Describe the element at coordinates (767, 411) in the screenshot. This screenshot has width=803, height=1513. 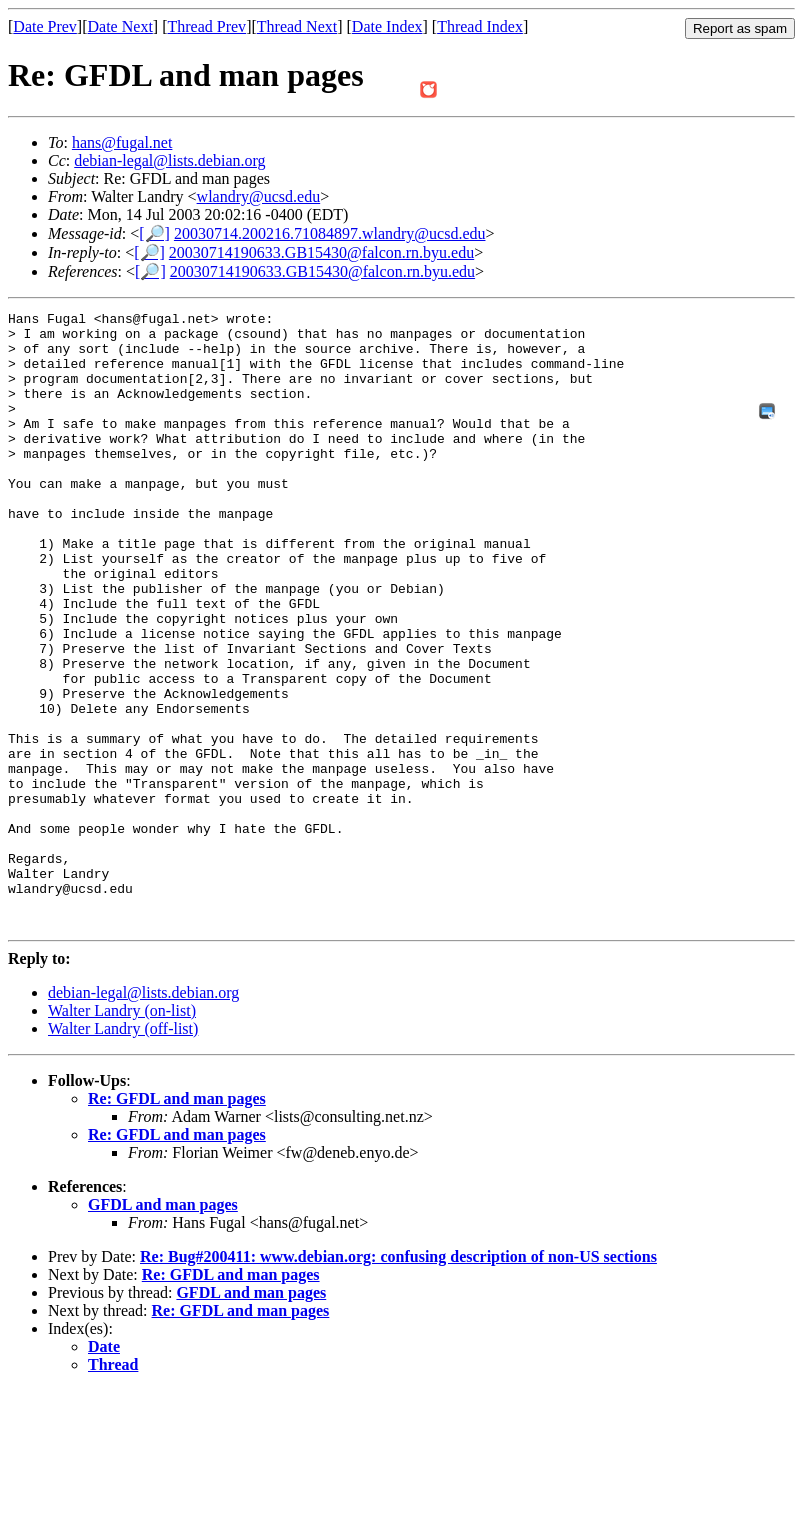
I see `open mpd music player daemon app` at that location.